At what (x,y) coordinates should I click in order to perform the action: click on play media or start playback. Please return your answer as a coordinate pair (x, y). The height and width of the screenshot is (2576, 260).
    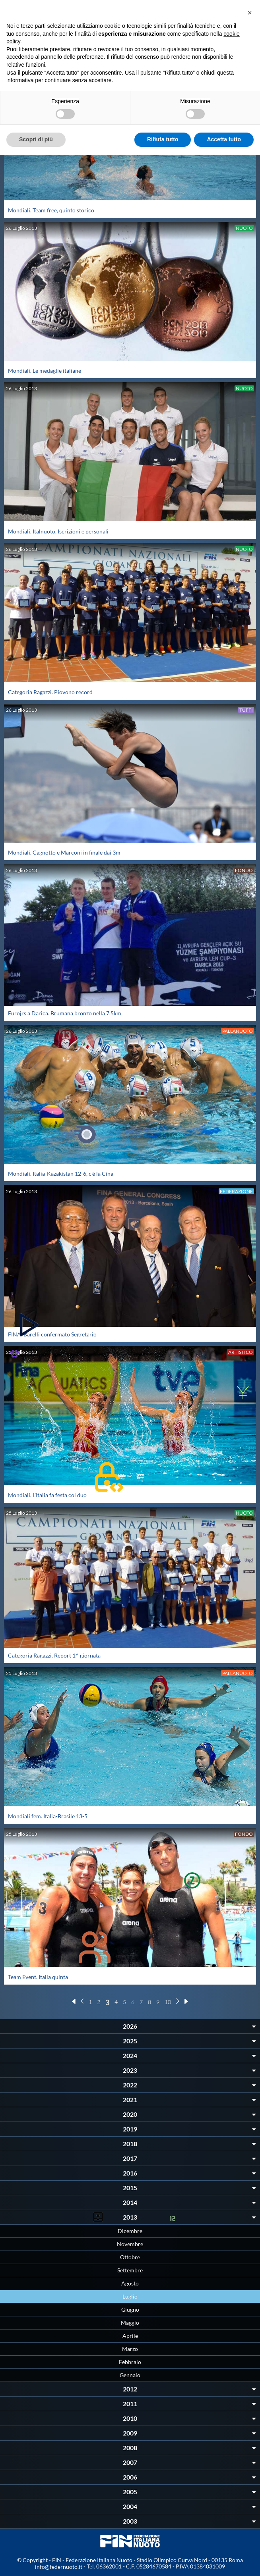
    Looking at the image, I should click on (27, 1325).